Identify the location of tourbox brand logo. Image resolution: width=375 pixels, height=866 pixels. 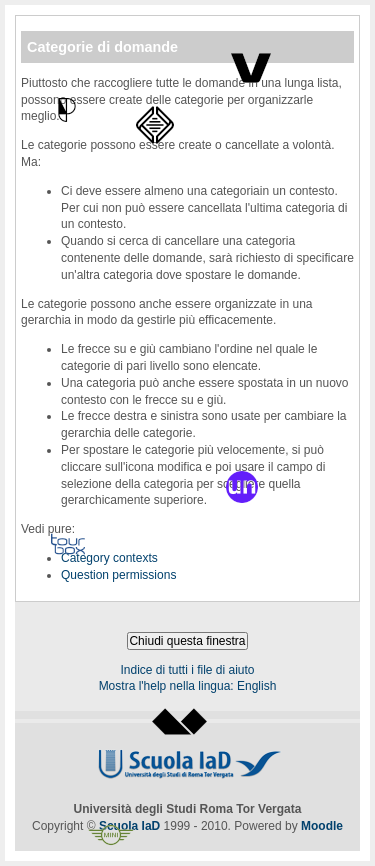
(68, 544).